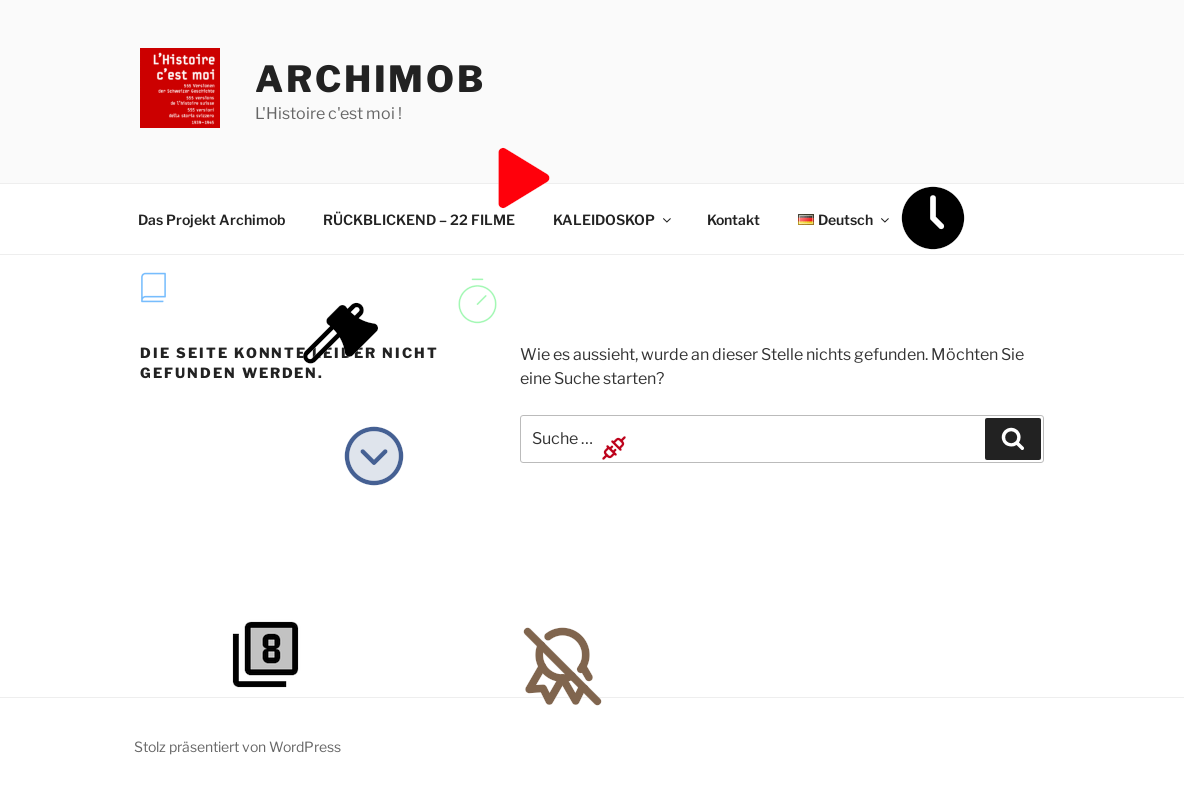 This screenshot has width=1184, height=794. Describe the element at coordinates (933, 218) in the screenshot. I see `view message timestamps` at that location.